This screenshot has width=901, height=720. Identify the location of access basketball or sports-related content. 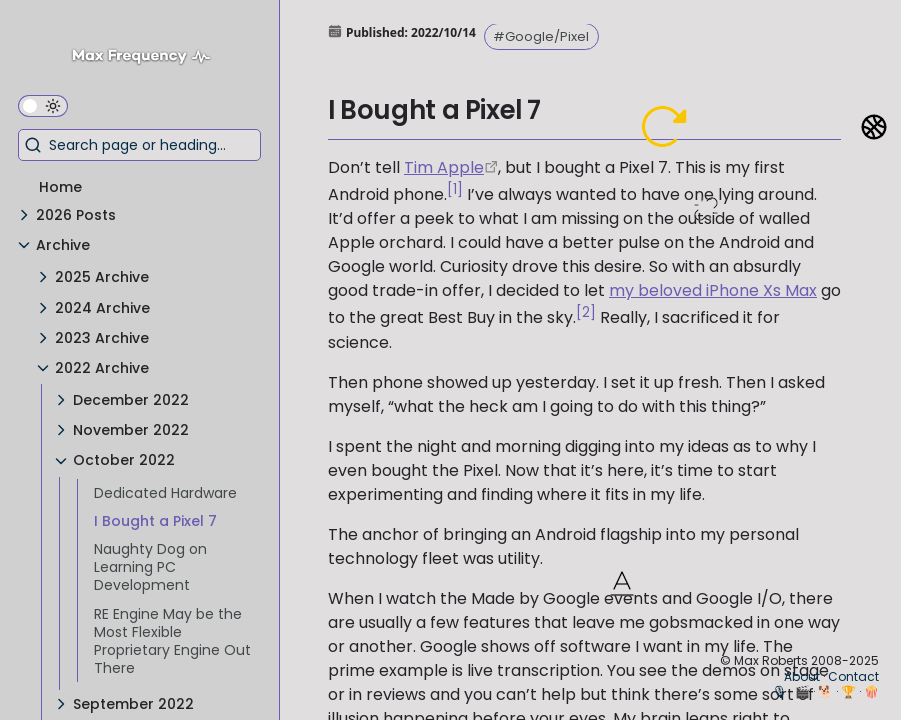
(874, 127).